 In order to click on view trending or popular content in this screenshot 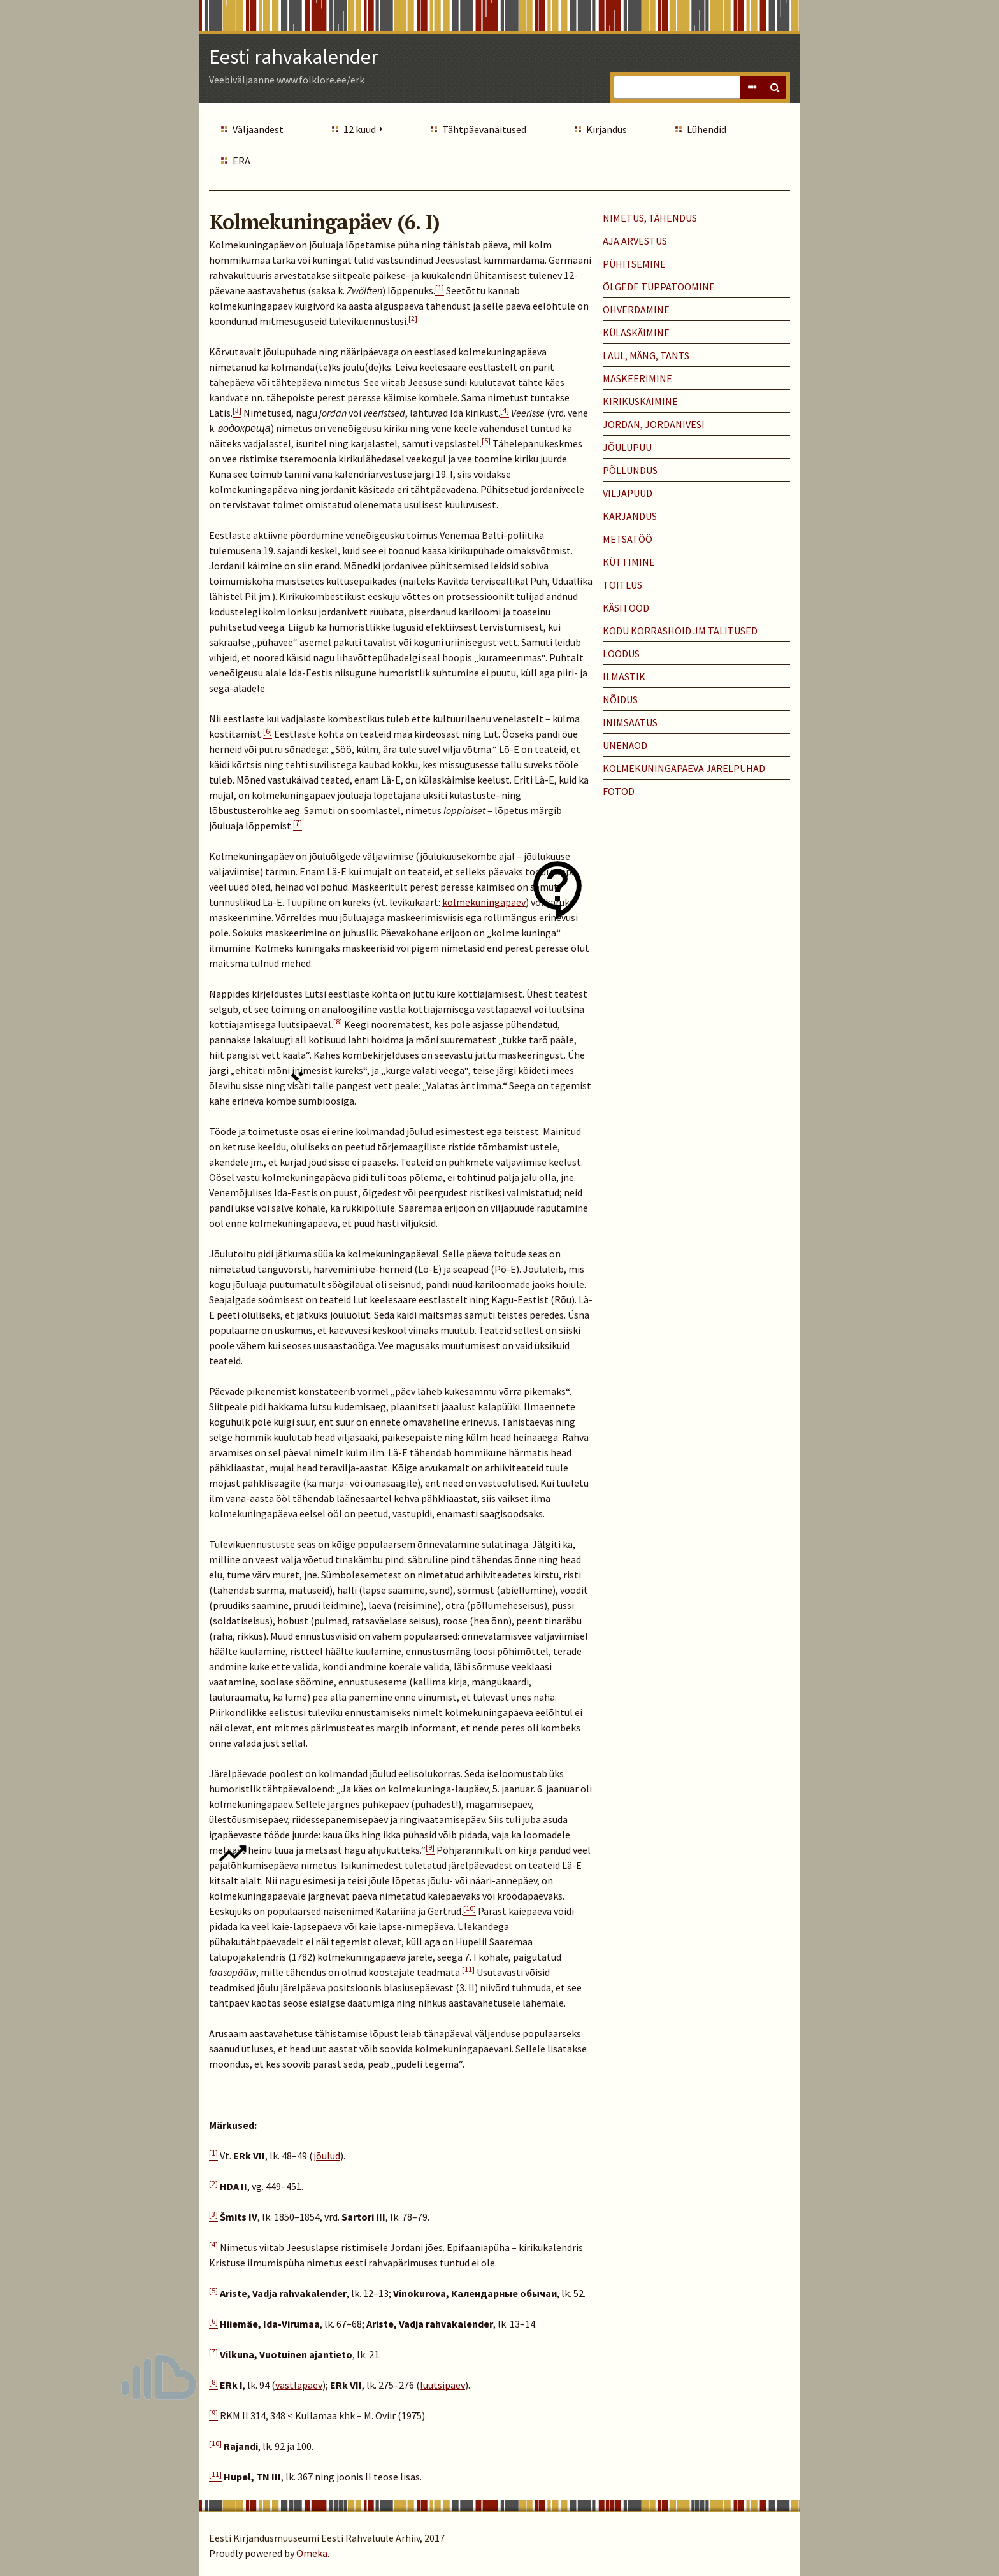, I will do `click(233, 1854)`.